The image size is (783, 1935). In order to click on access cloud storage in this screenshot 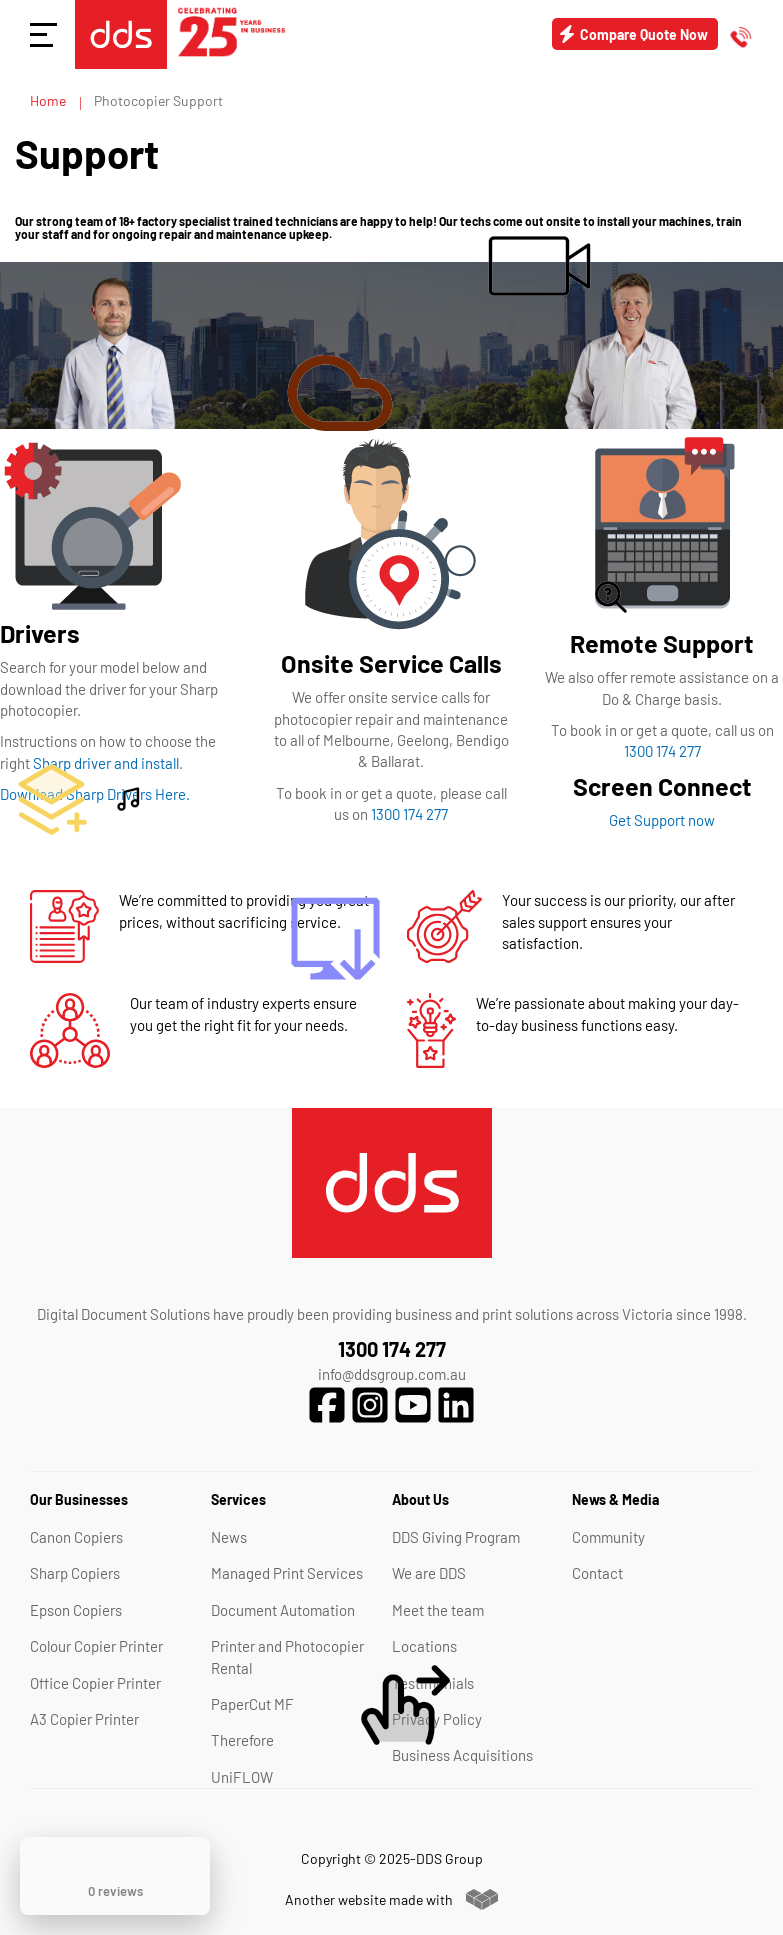, I will do `click(340, 393)`.